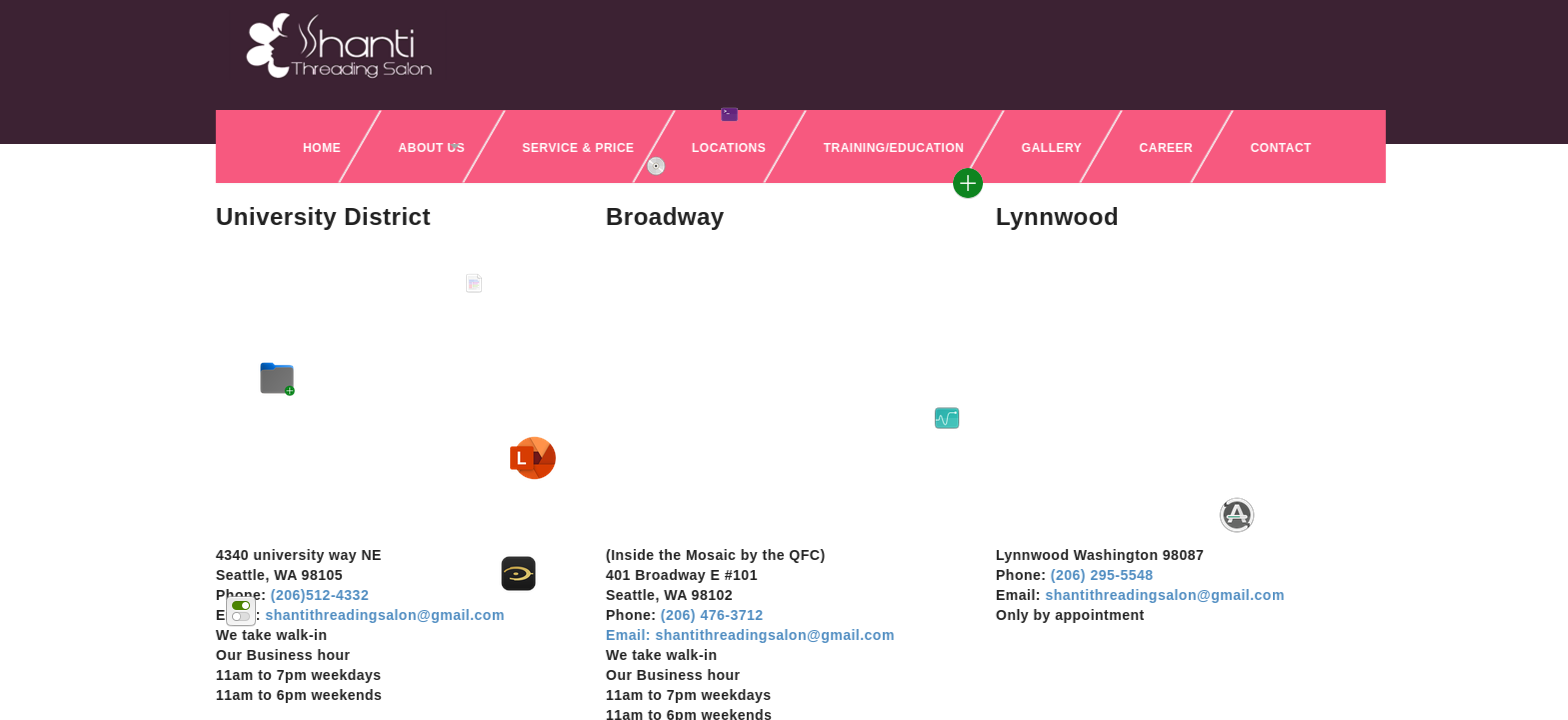 The width and height of the screenshot is (1568, 720). What do you see at coordinates (729, 114) in the screenshot?
I see `open terminal with root/administrator privileges` at bounding box center [729, 114].